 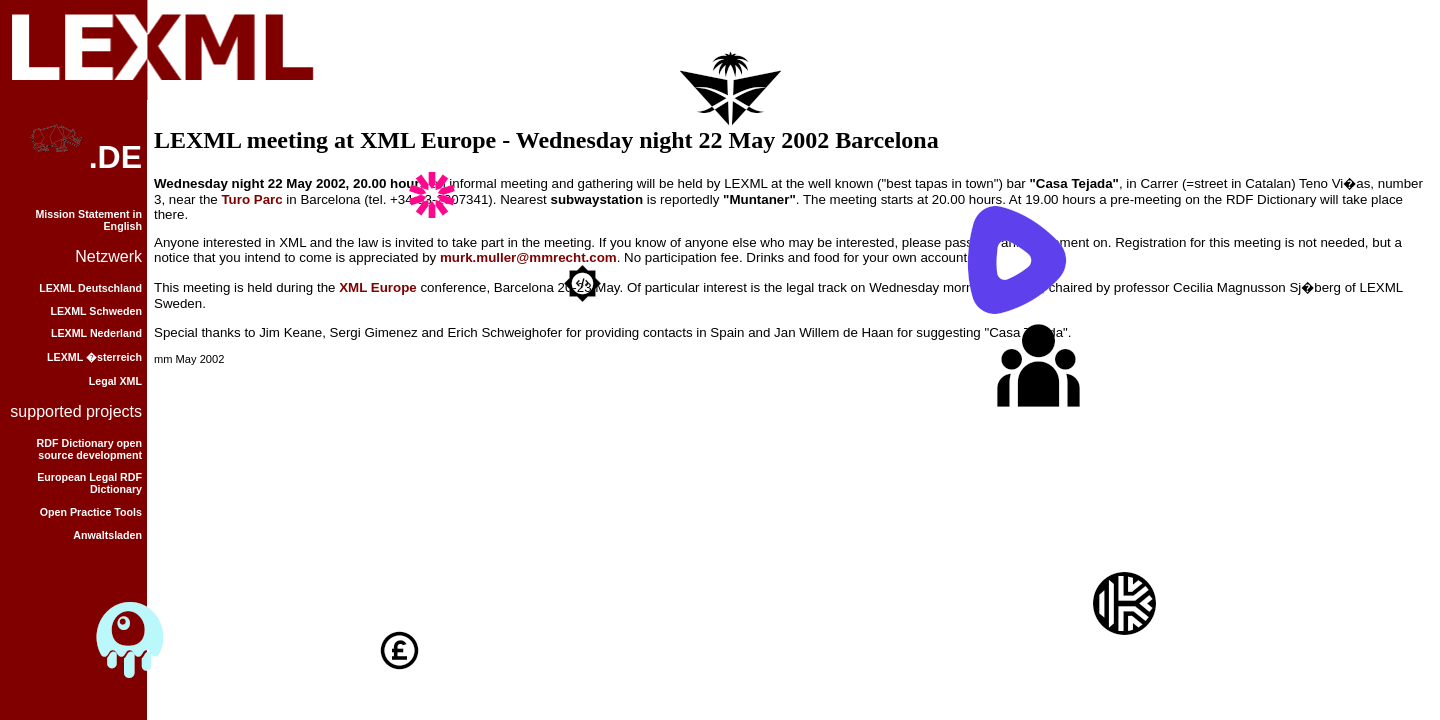 I want to click on open keeper password manager, so click(x=1124, y=603).